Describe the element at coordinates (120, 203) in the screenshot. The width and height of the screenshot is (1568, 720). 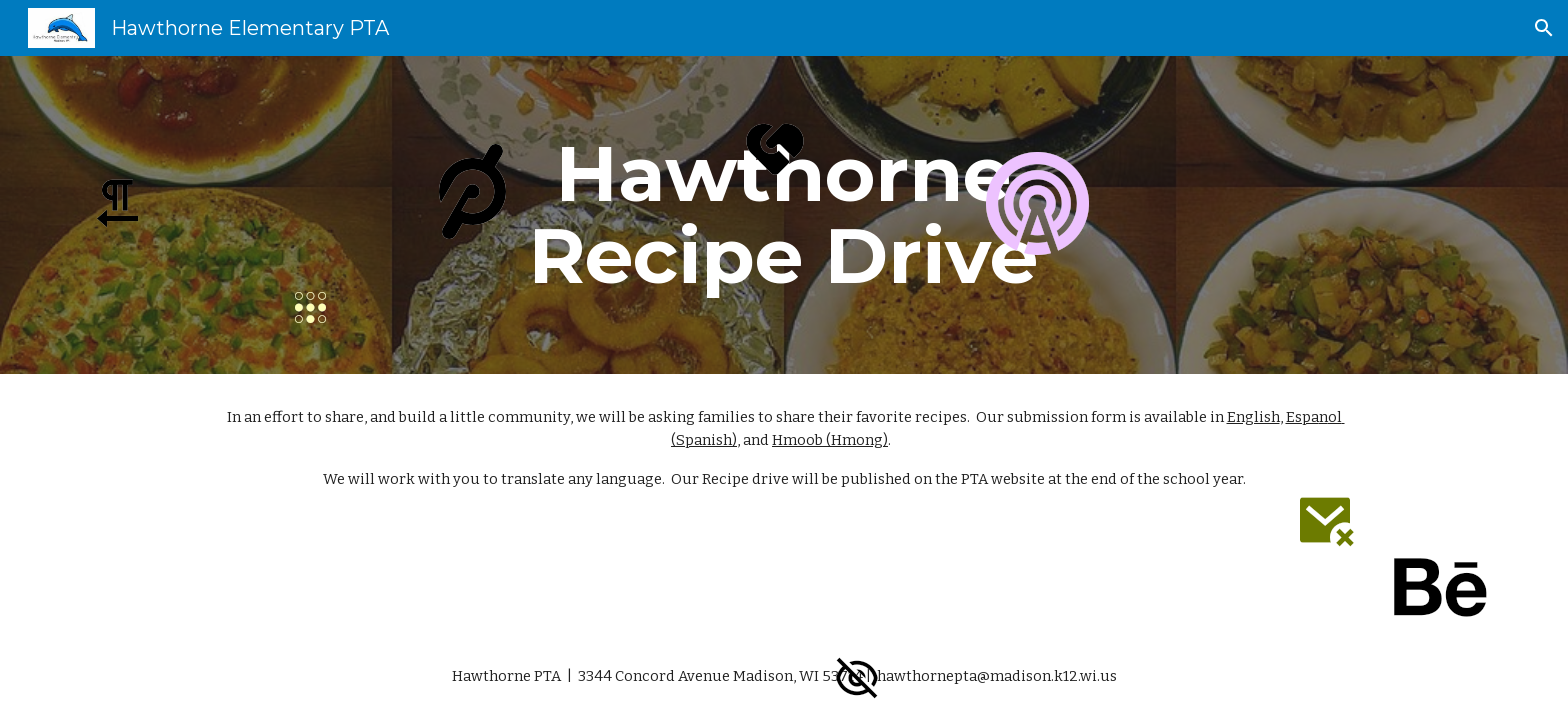
I see `switch text direction to right-to-left` at that location.